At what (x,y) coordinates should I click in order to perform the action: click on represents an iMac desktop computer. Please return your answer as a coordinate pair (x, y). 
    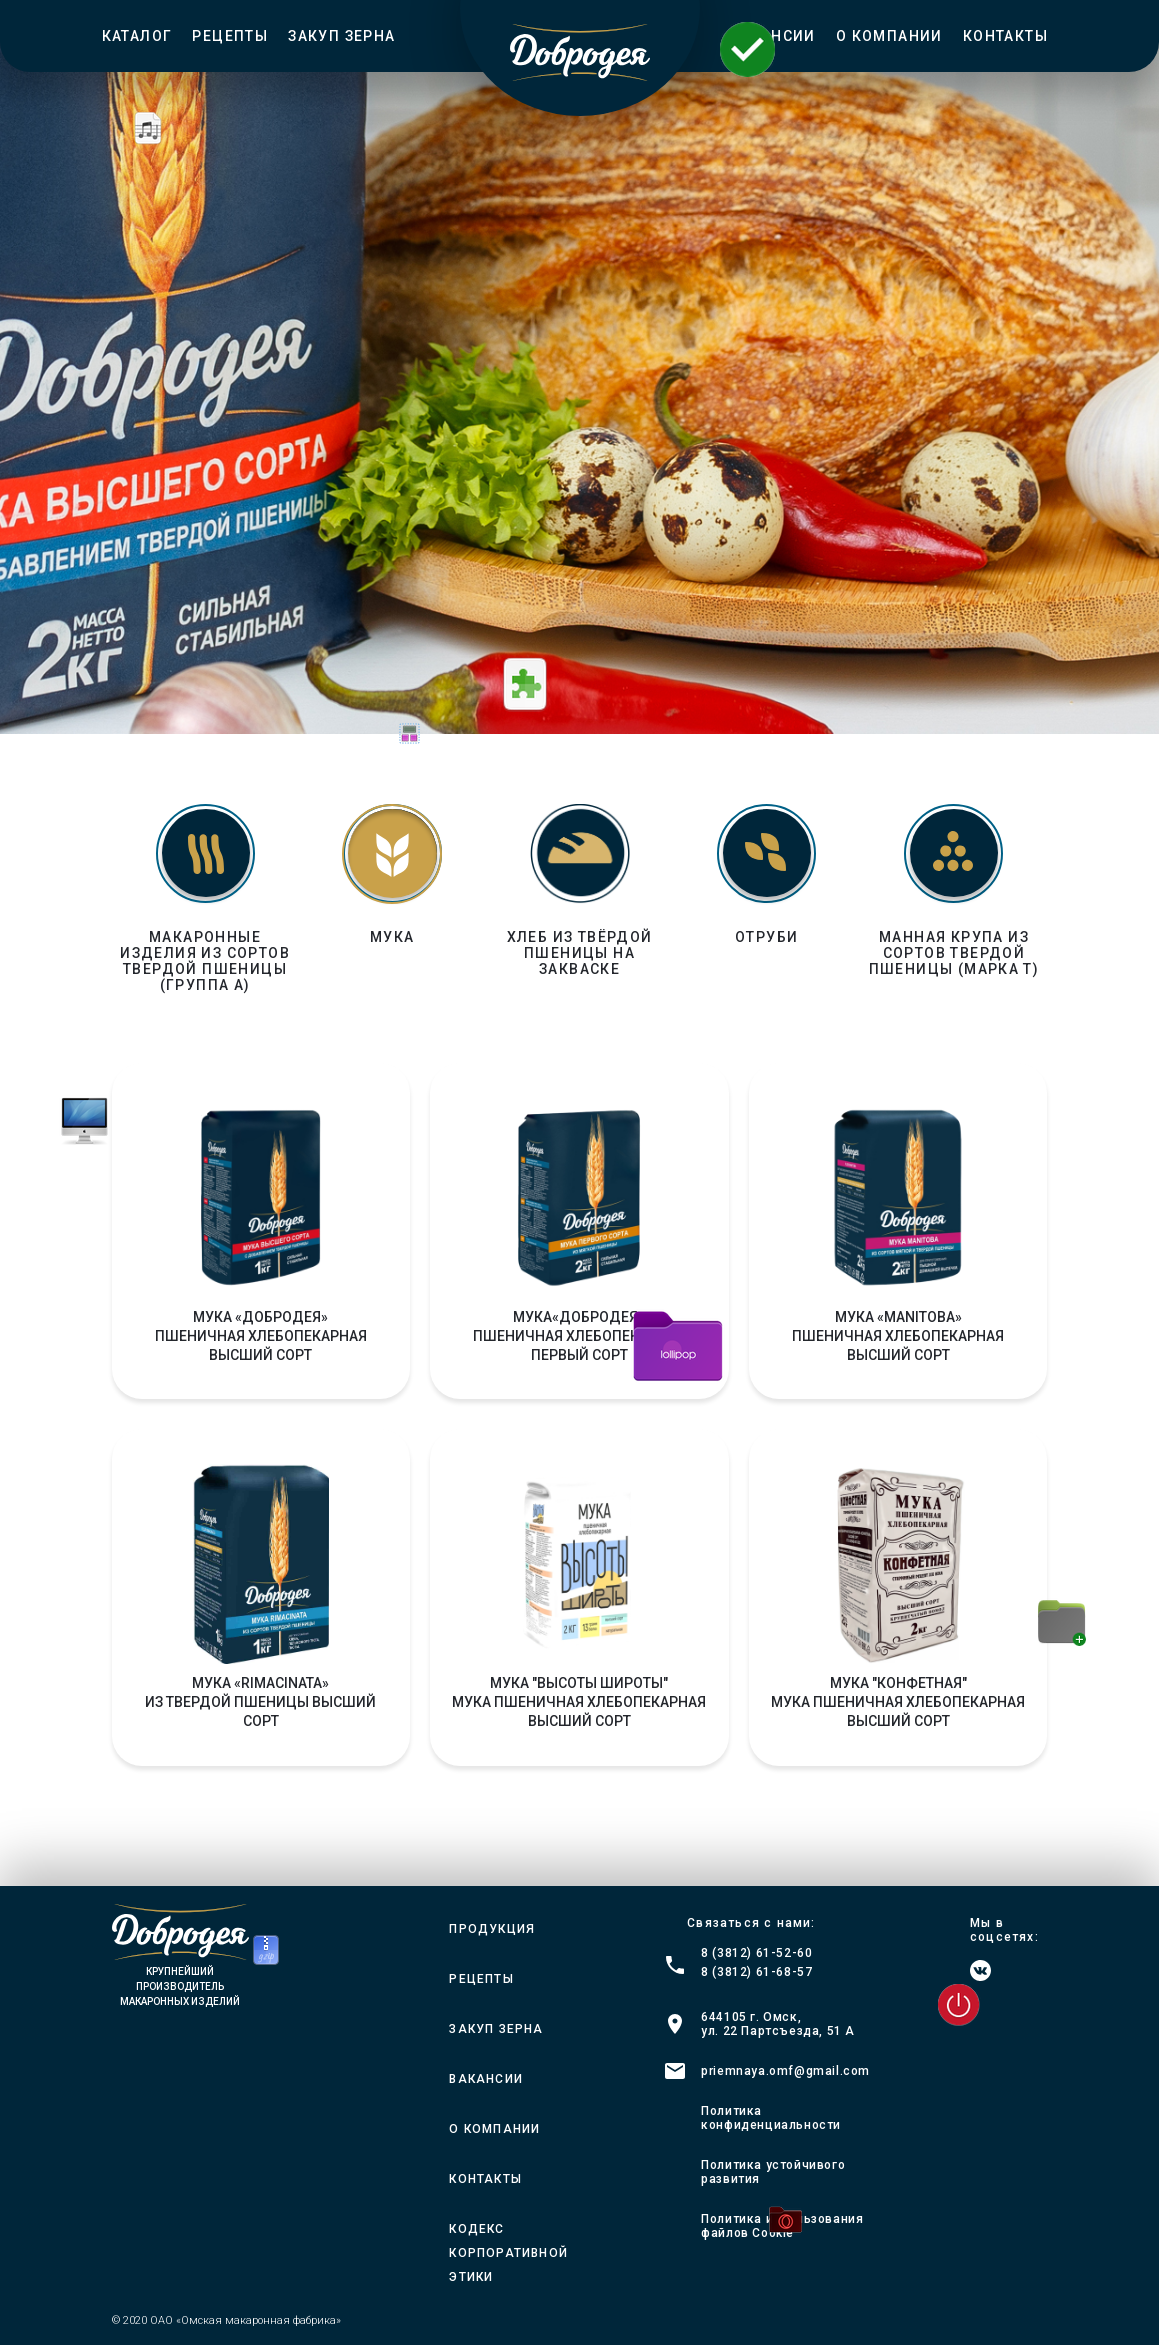
    Looking at the image, I should click on (84, 1111).